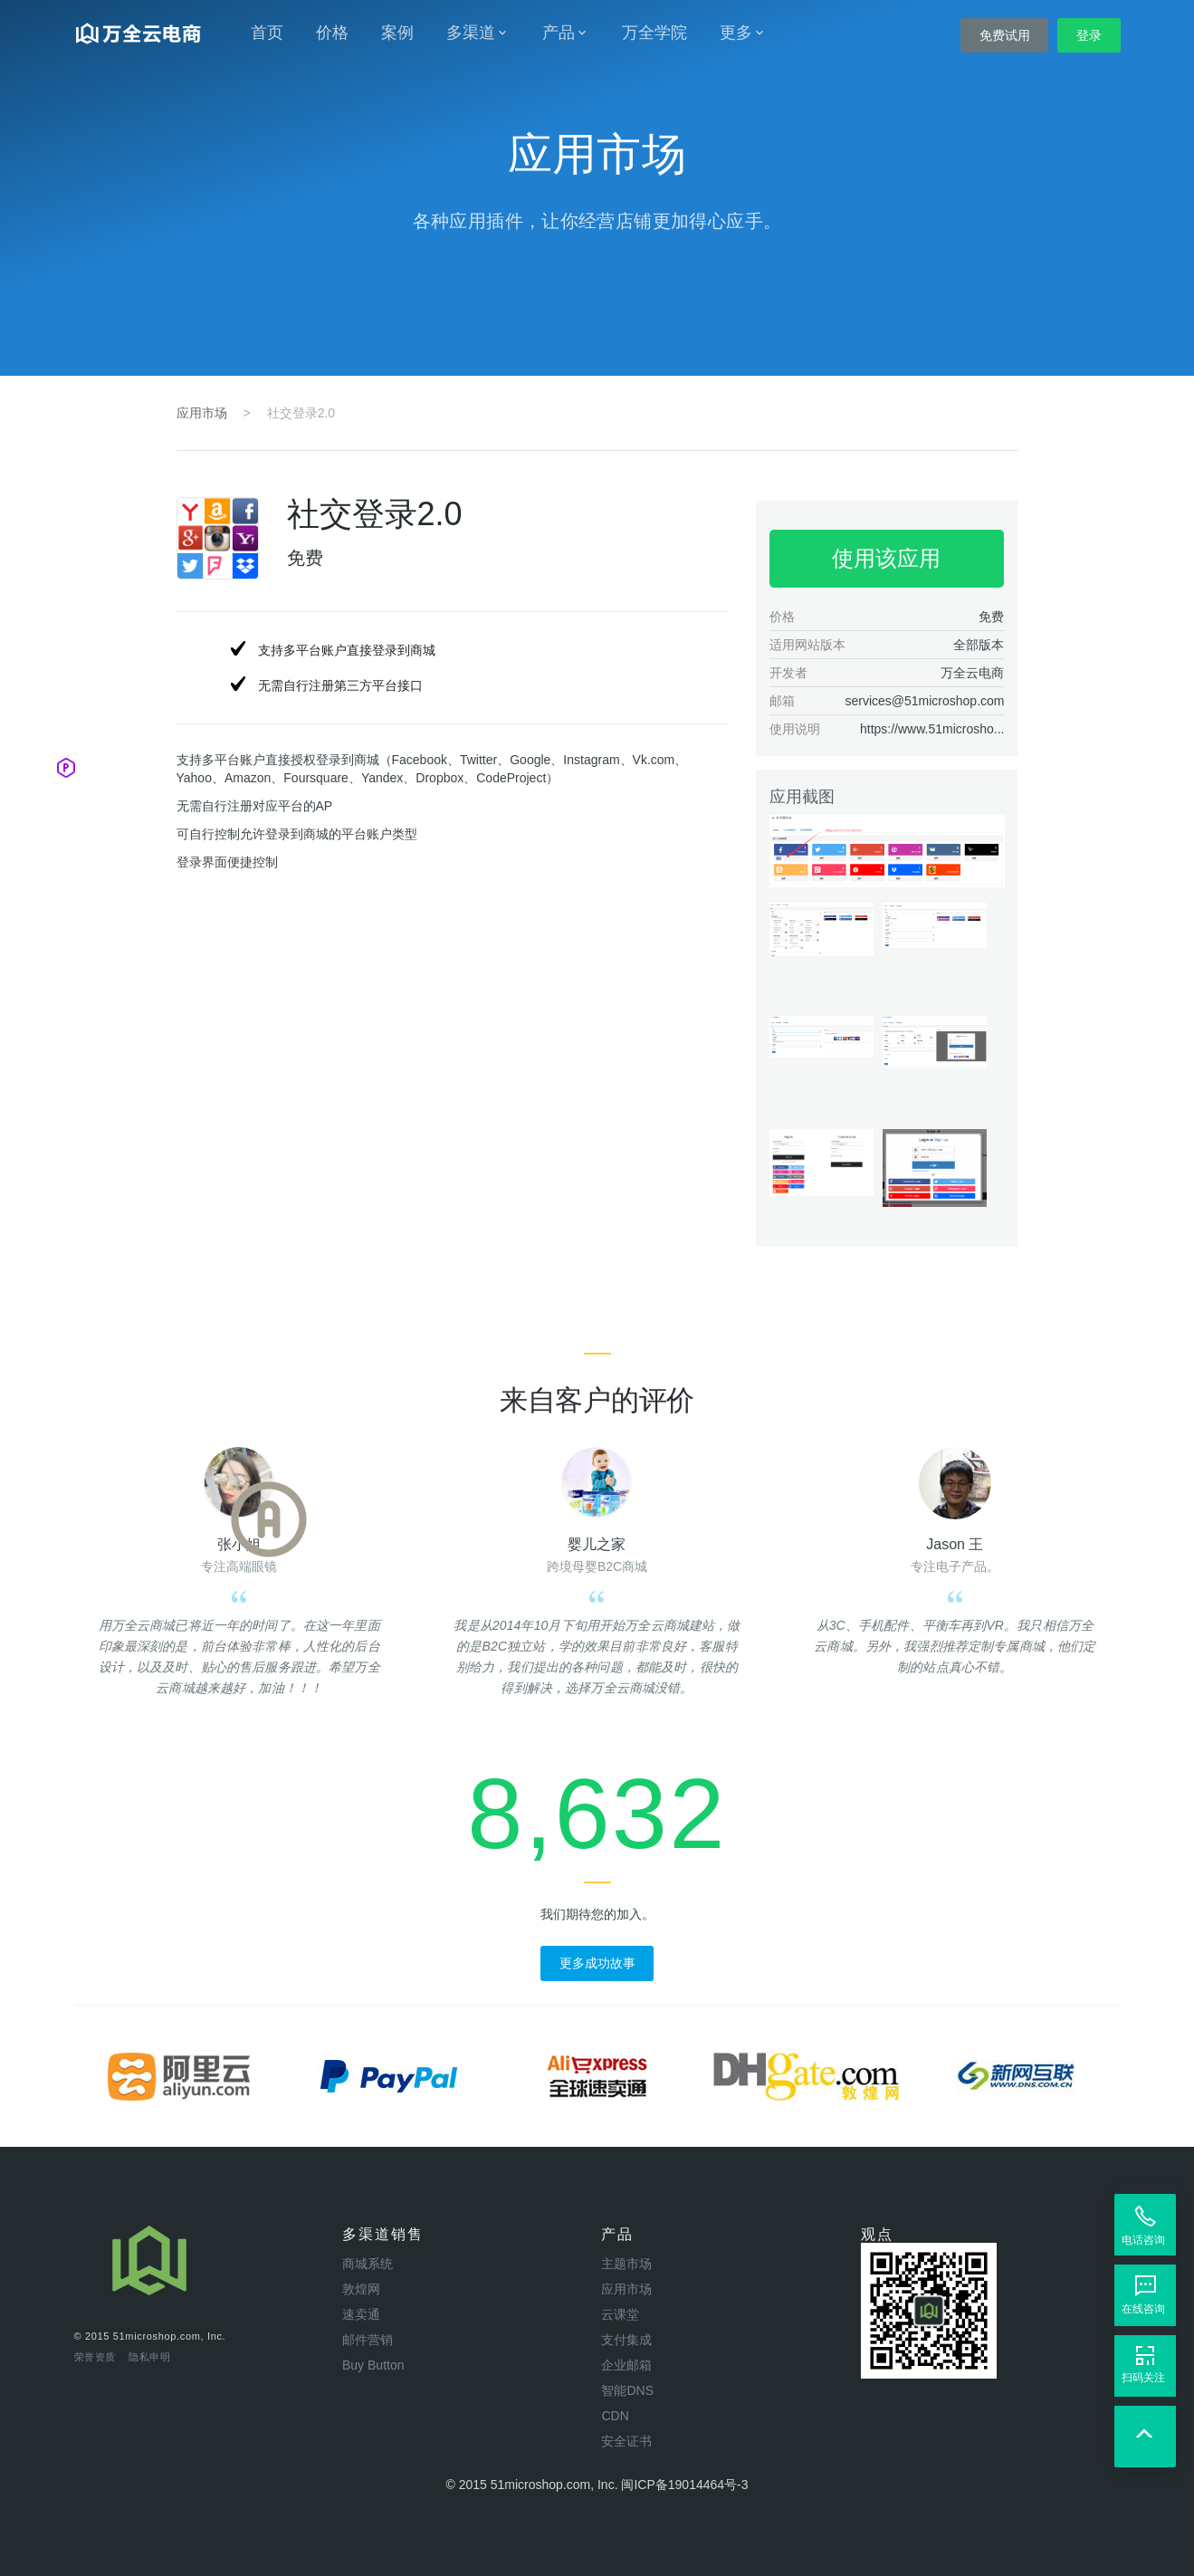 This screenshot has height=2576, width=1194. I want to click on indicates an "A" grade or rating, so click(269, 1519).